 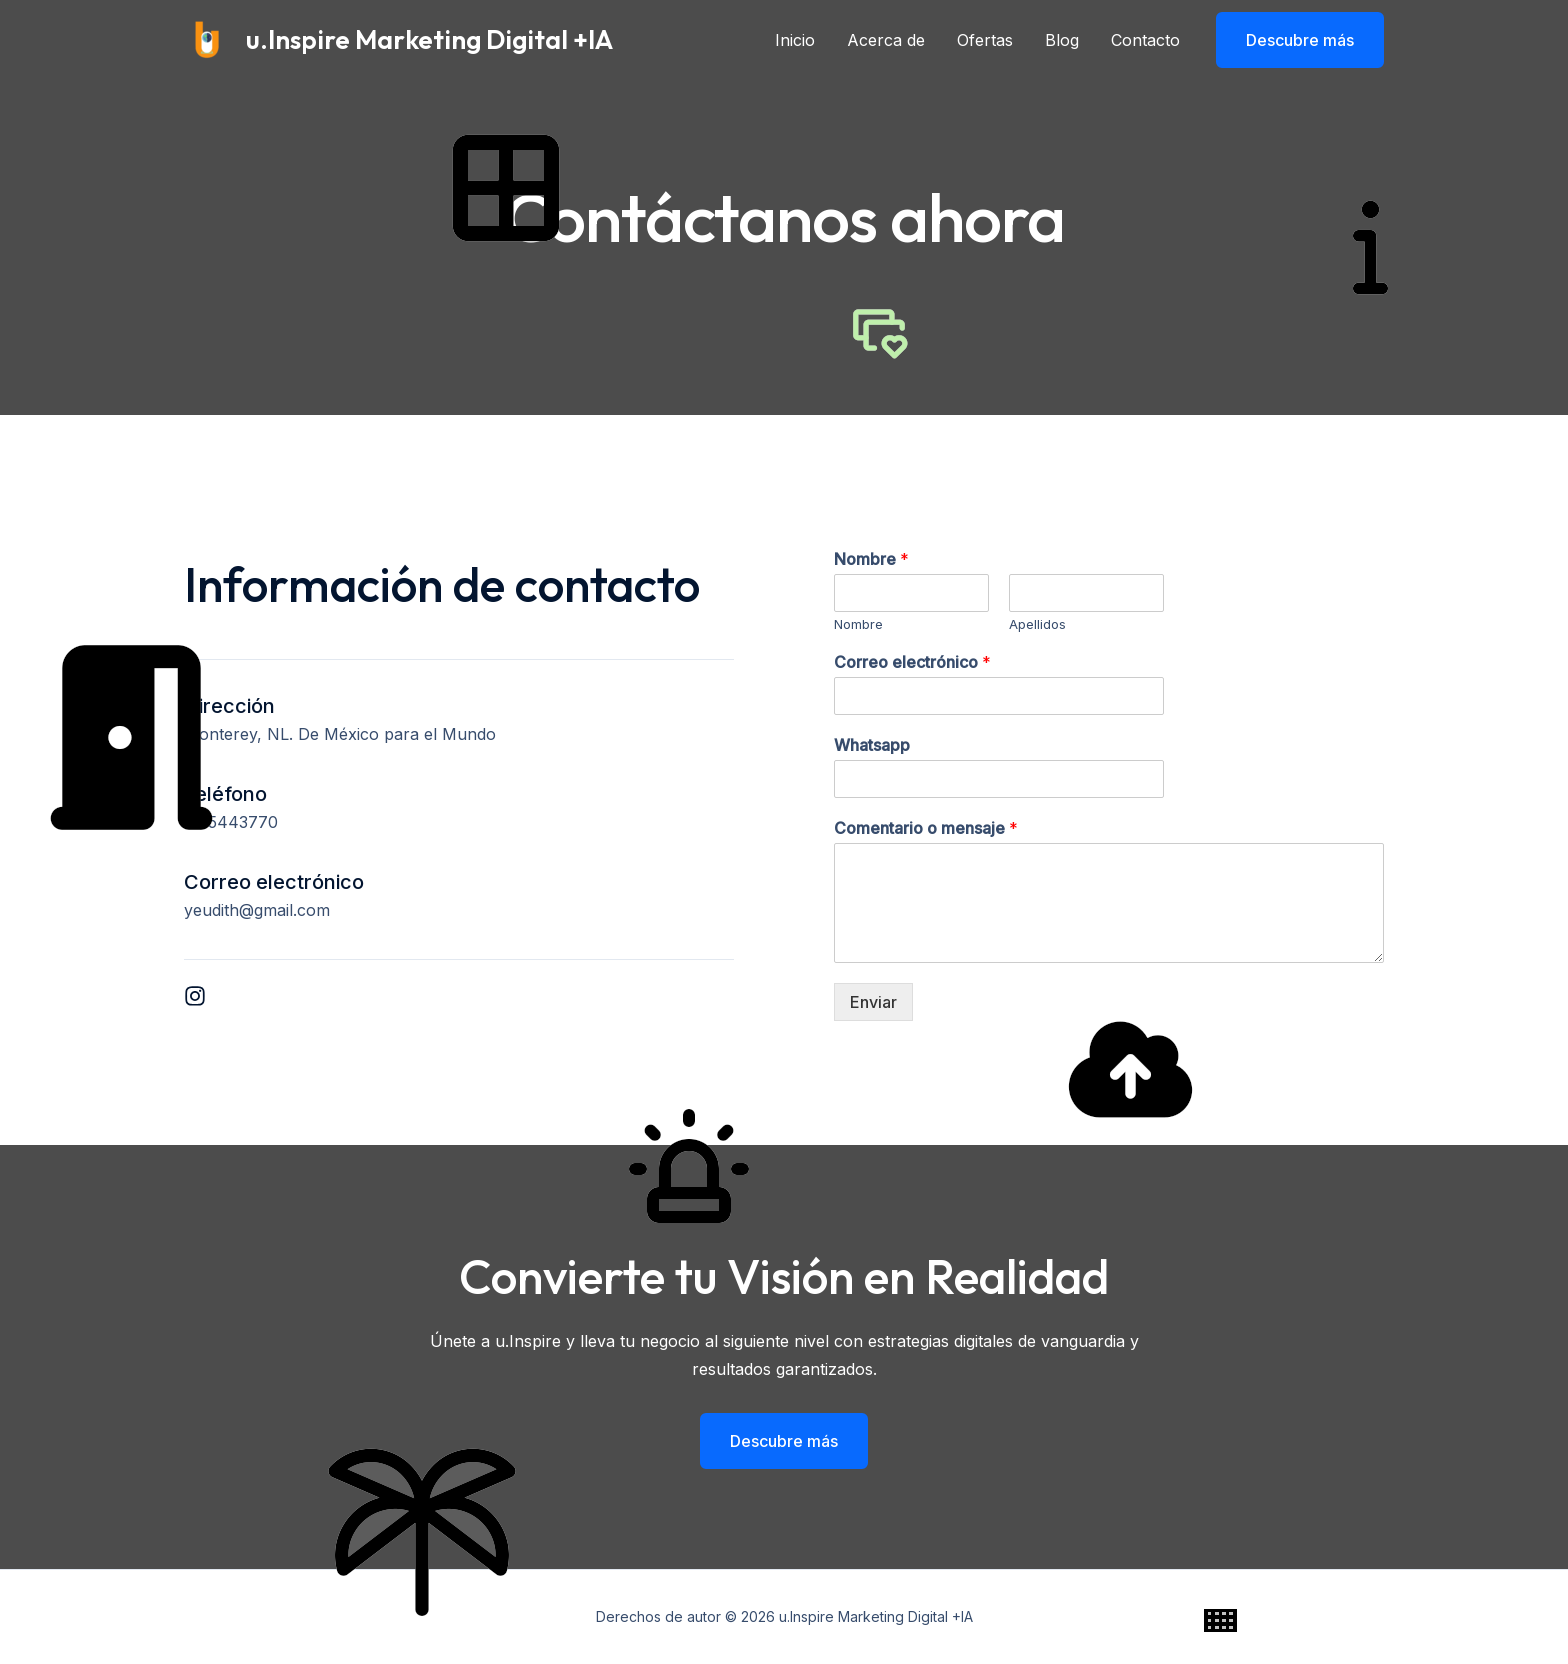 I want to click on view more information about this item, so click(x=1370, y=247).